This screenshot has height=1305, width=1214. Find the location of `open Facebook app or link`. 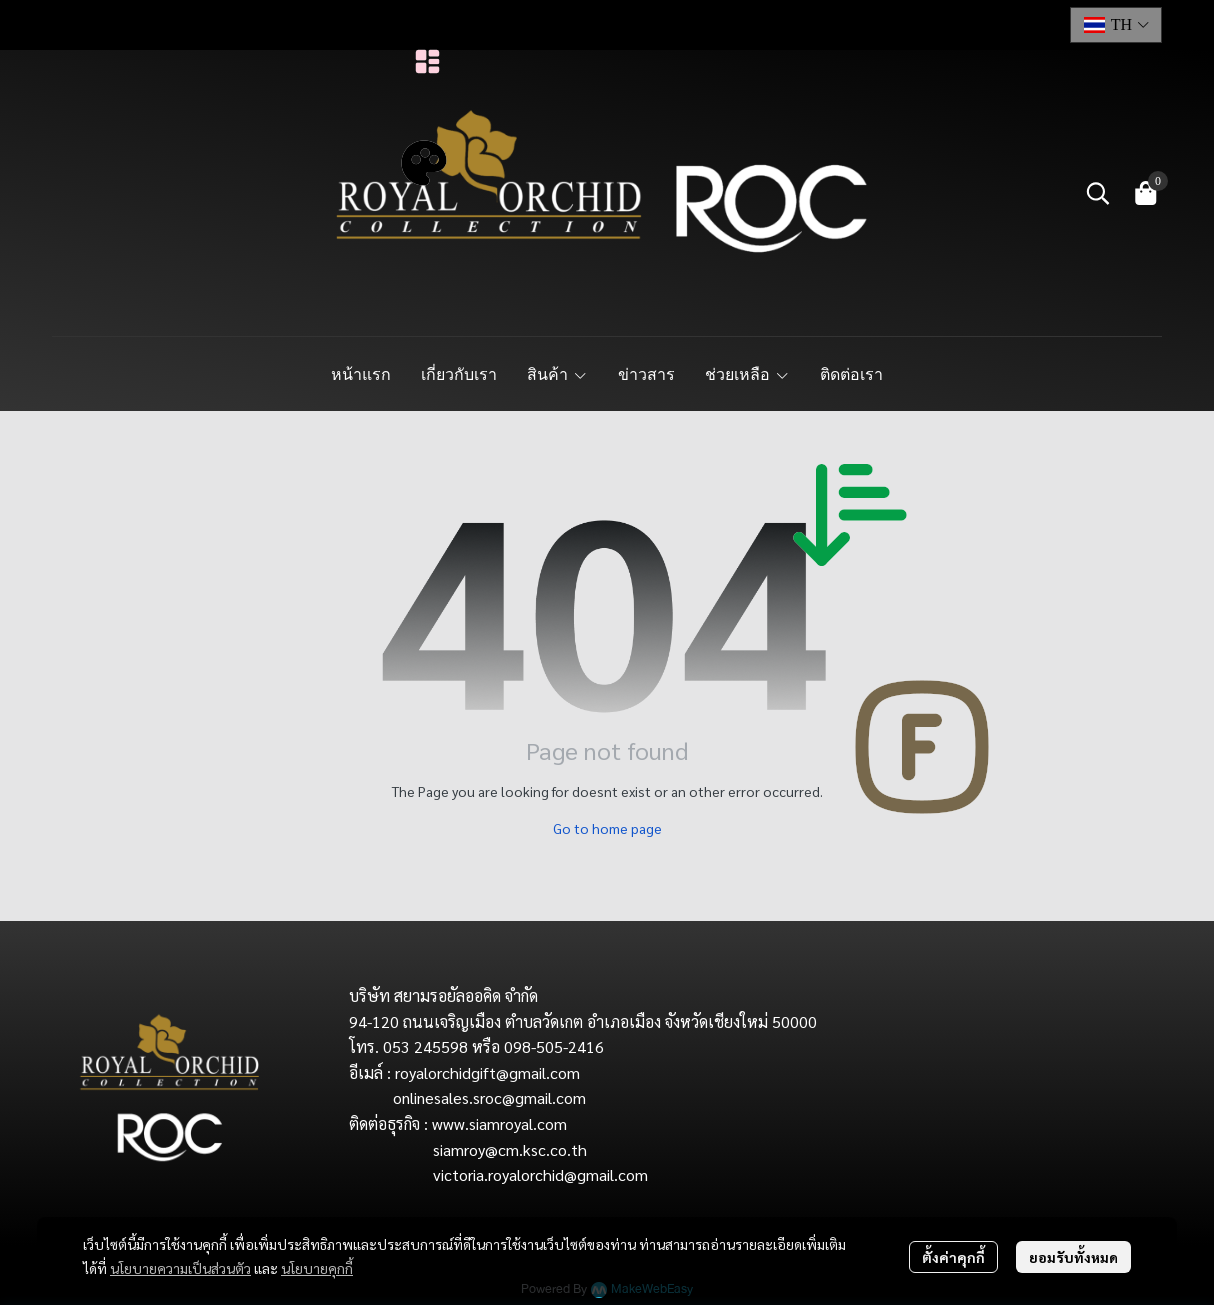

open Facebook app or link is located at coordinates (922, 747).